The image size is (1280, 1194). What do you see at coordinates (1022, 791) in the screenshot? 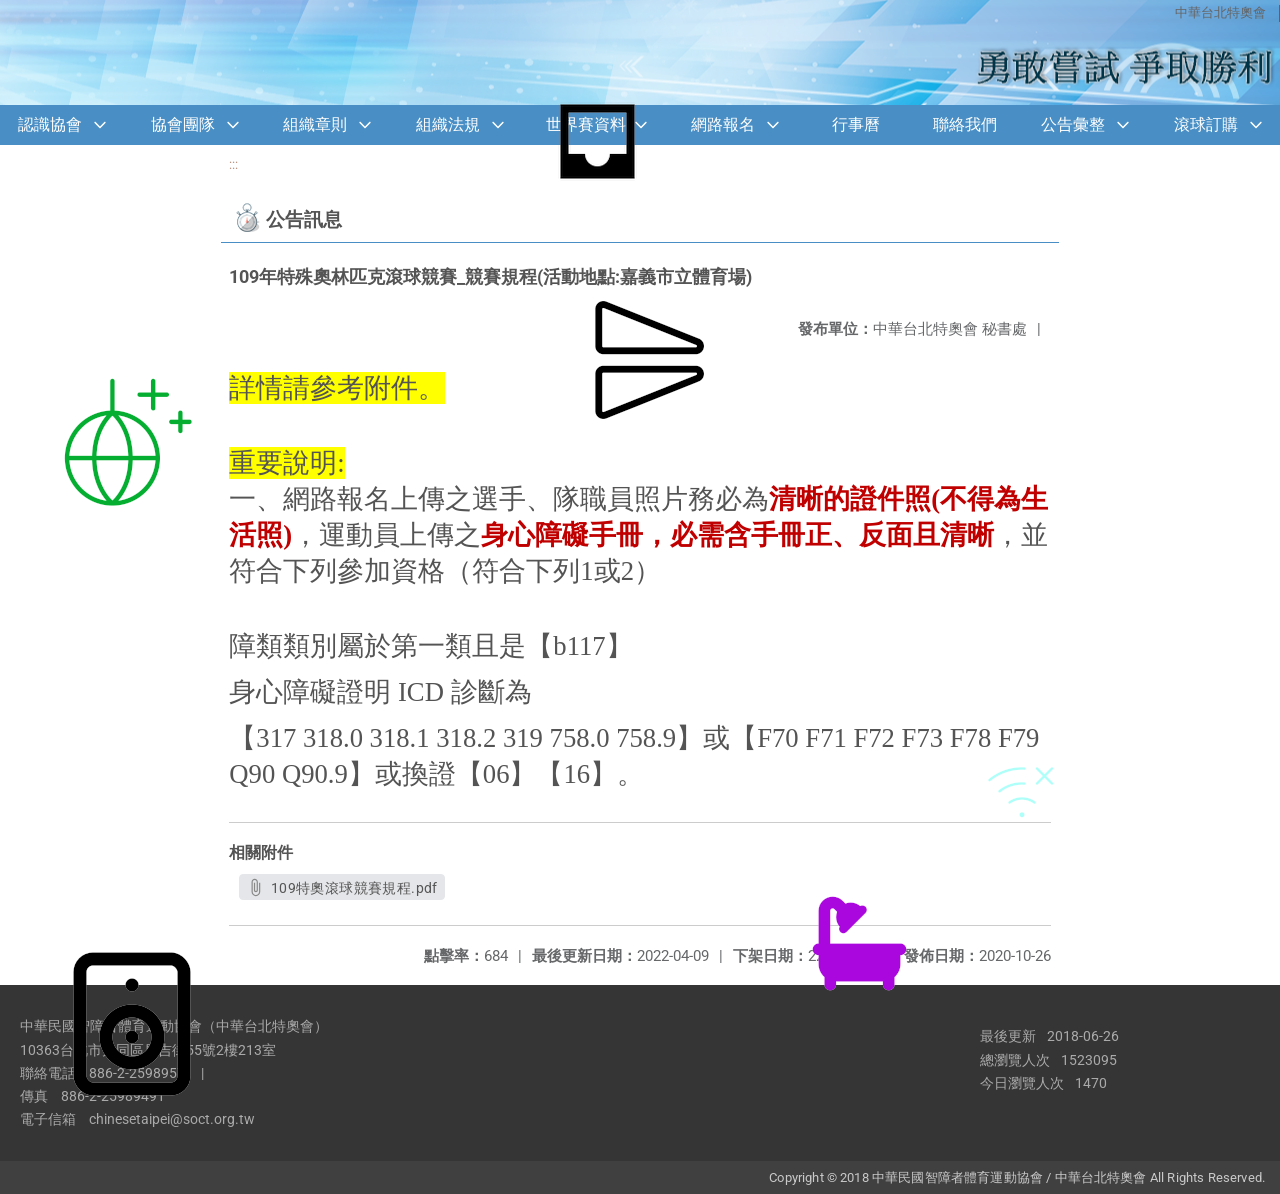
I see `indicates no wifi connection available` at bounding box center [1022, 791].